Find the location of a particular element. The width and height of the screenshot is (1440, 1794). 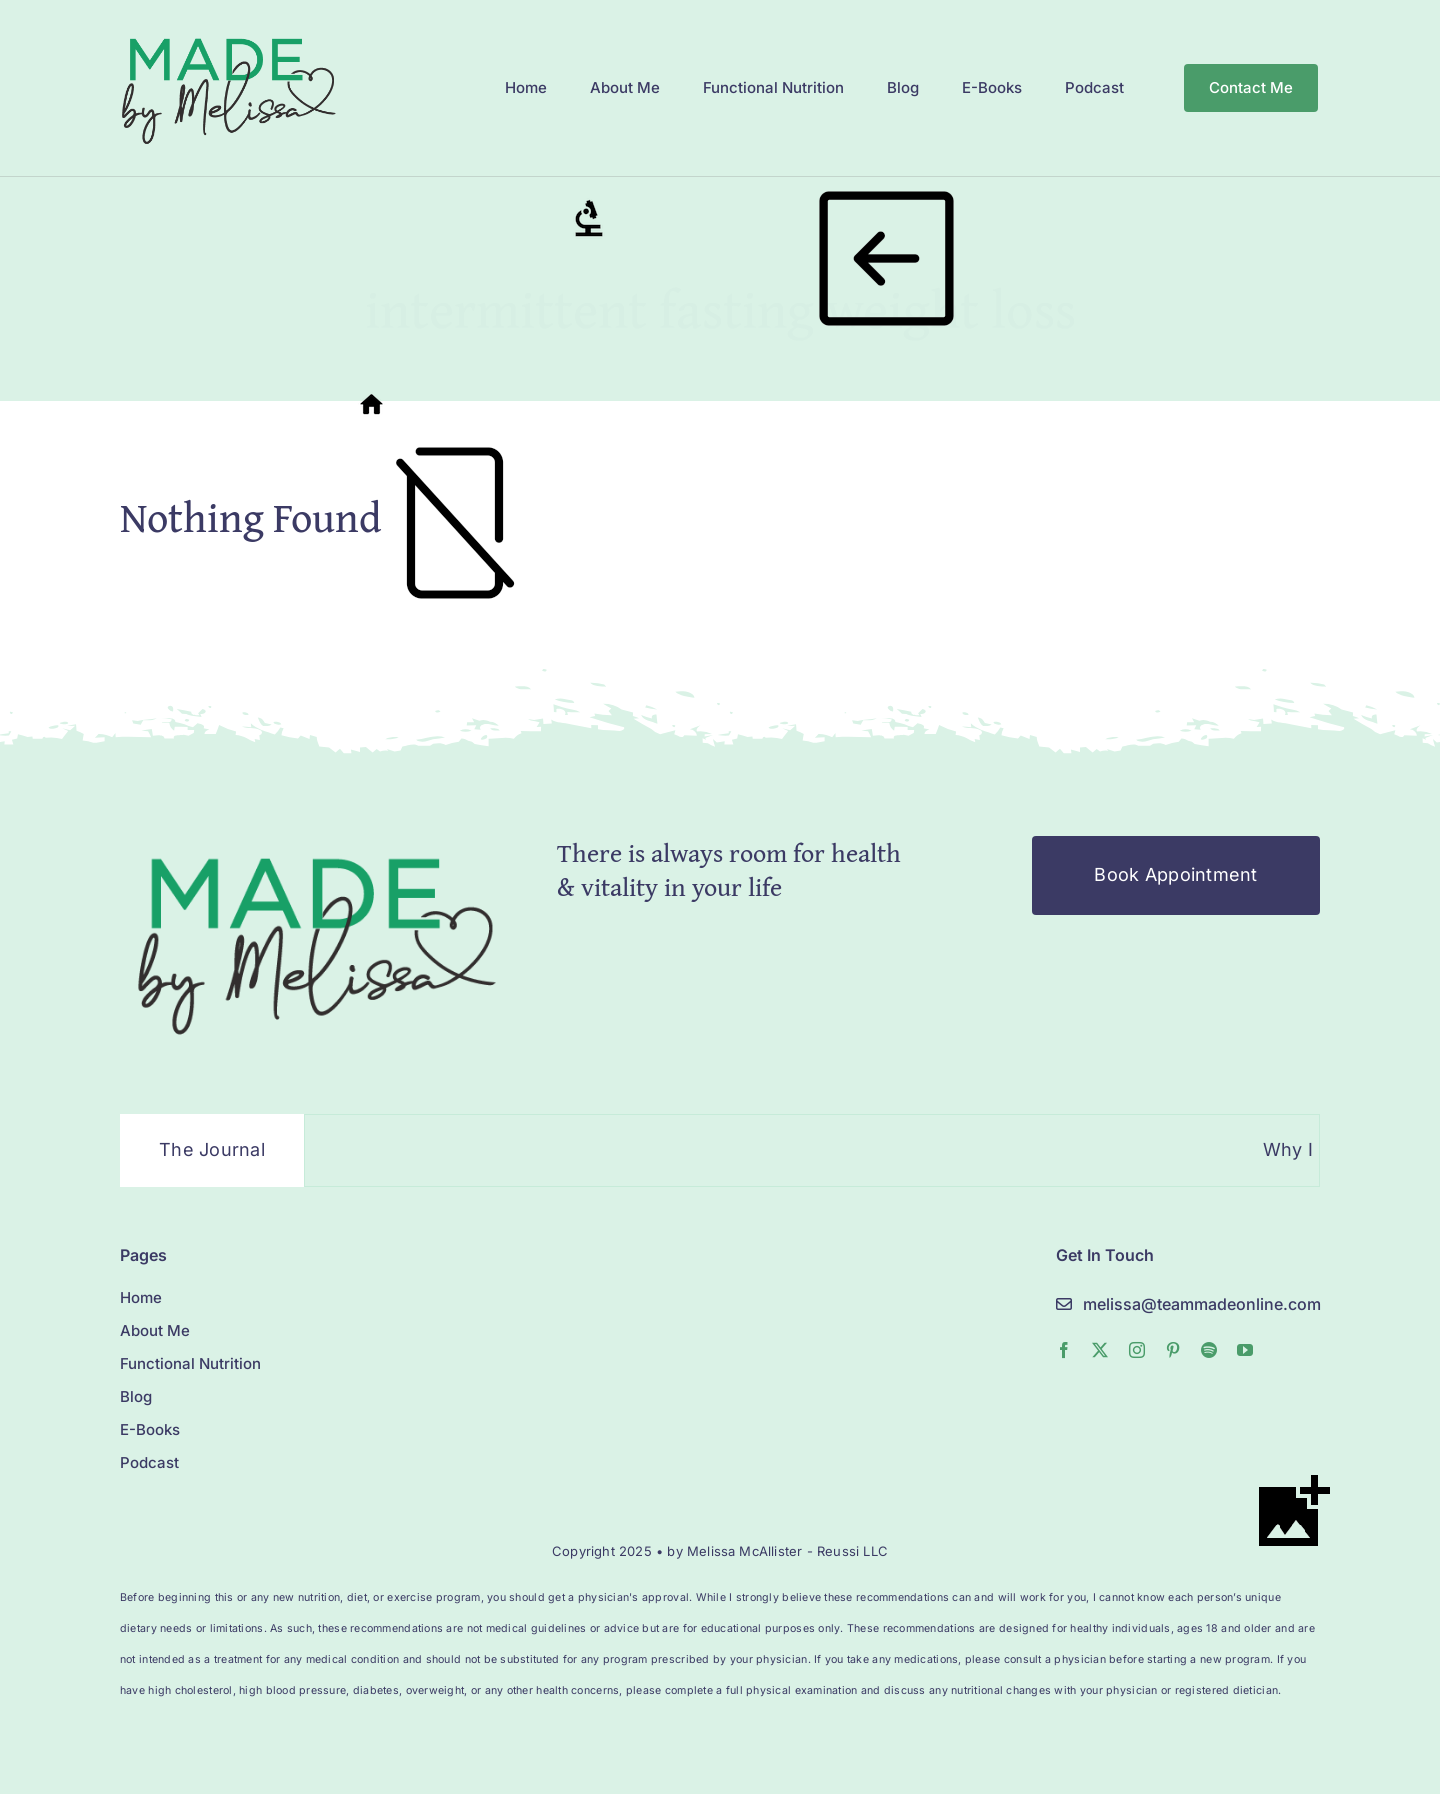

navigate to the home screen is located at coordinates (371, 404).